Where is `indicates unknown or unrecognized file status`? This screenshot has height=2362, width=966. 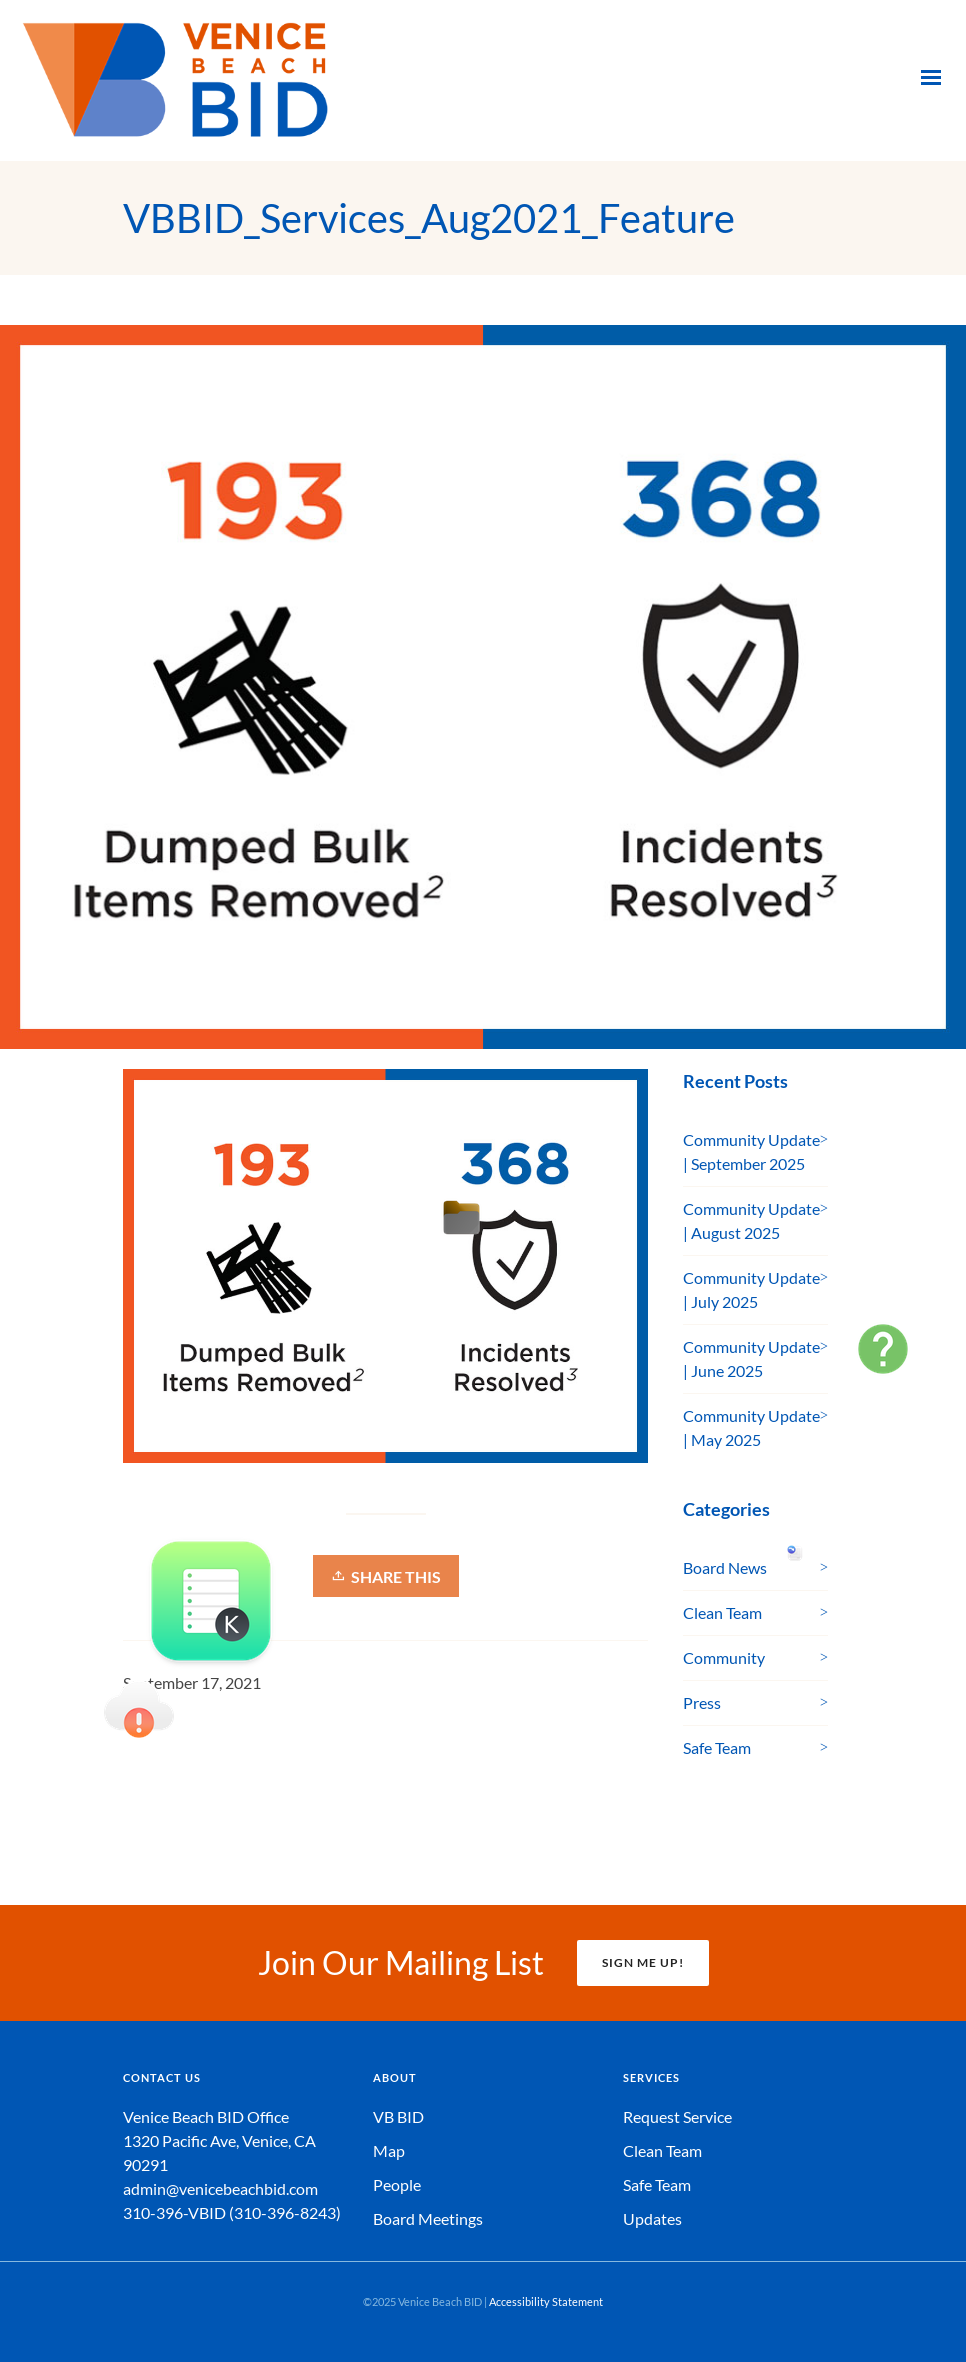 indicates unknown or unrecognized file status is located at coordinates (883, 1349).